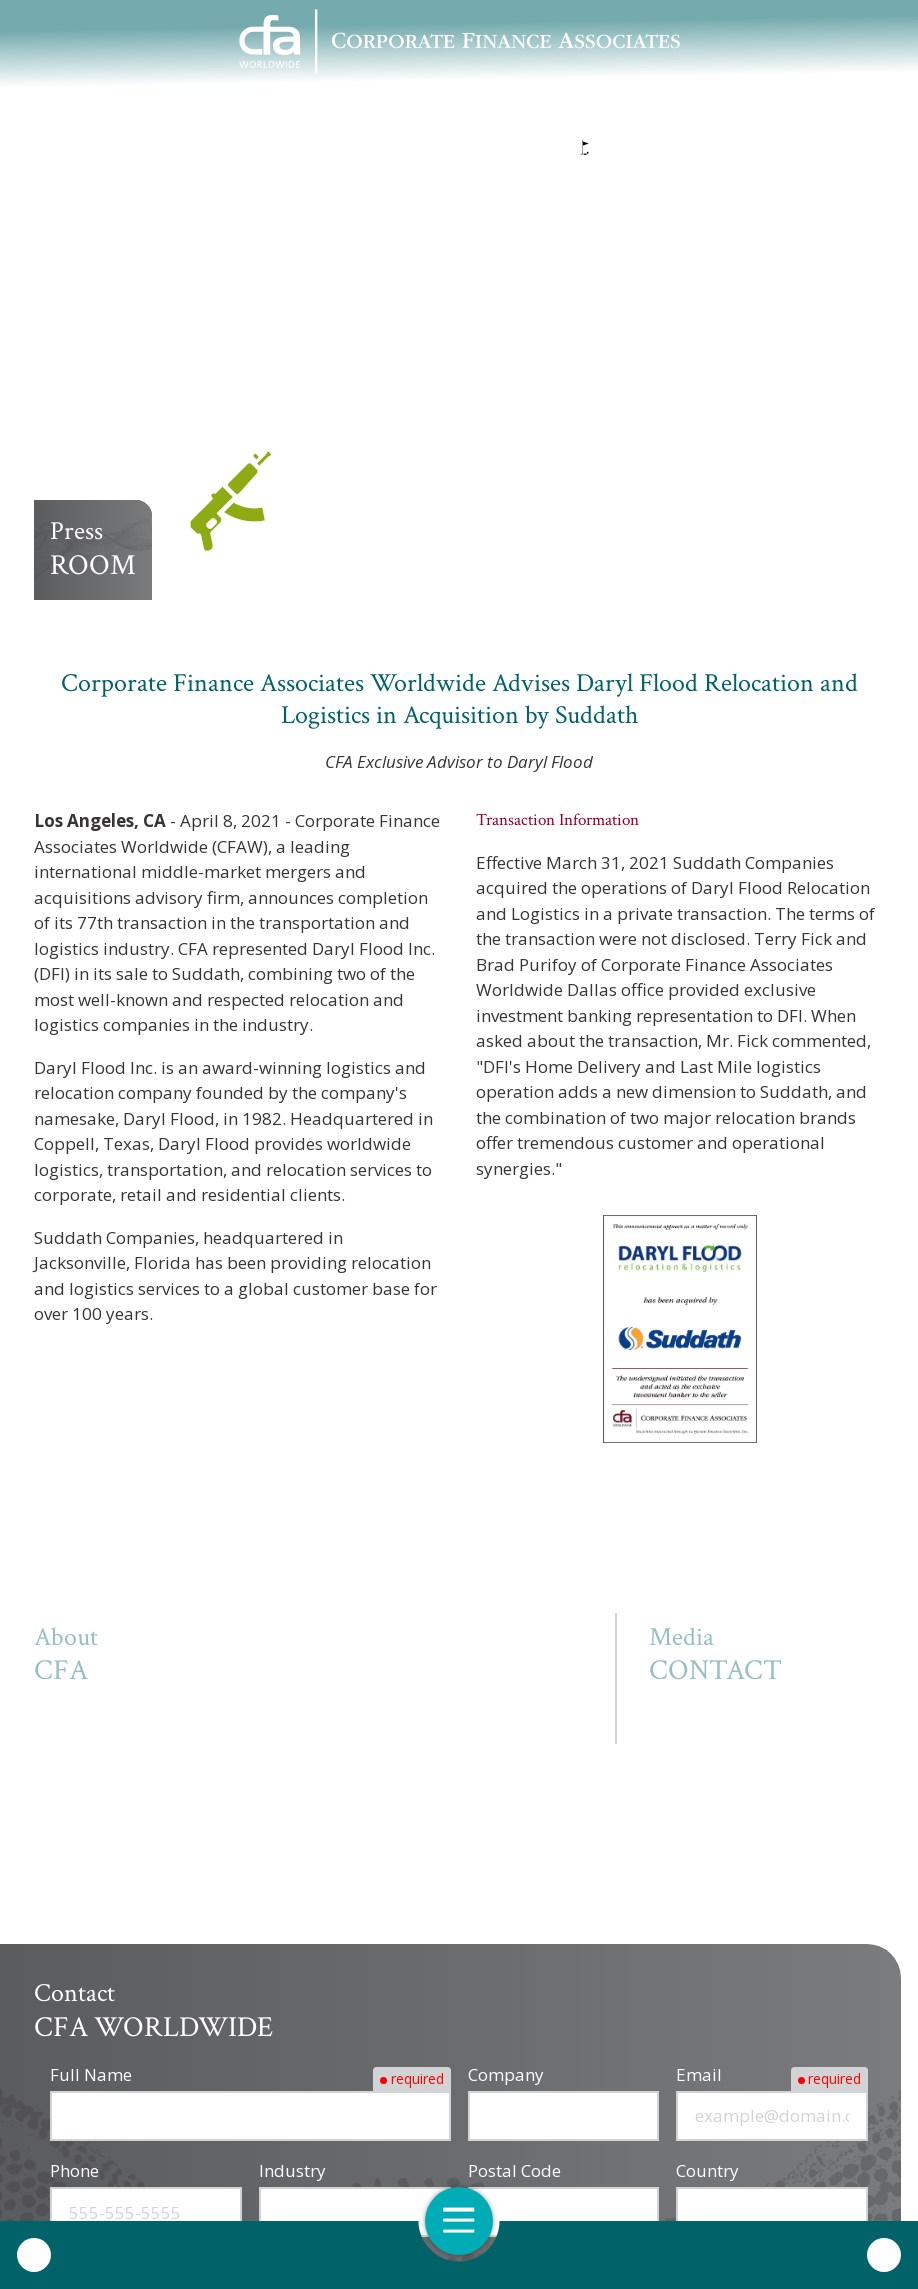 The width and height of the screenshot is (918, 2289). Describe the element at coordinates (231, 501) in the screenshot. I see `select assault rifle weapon in game` at that location.